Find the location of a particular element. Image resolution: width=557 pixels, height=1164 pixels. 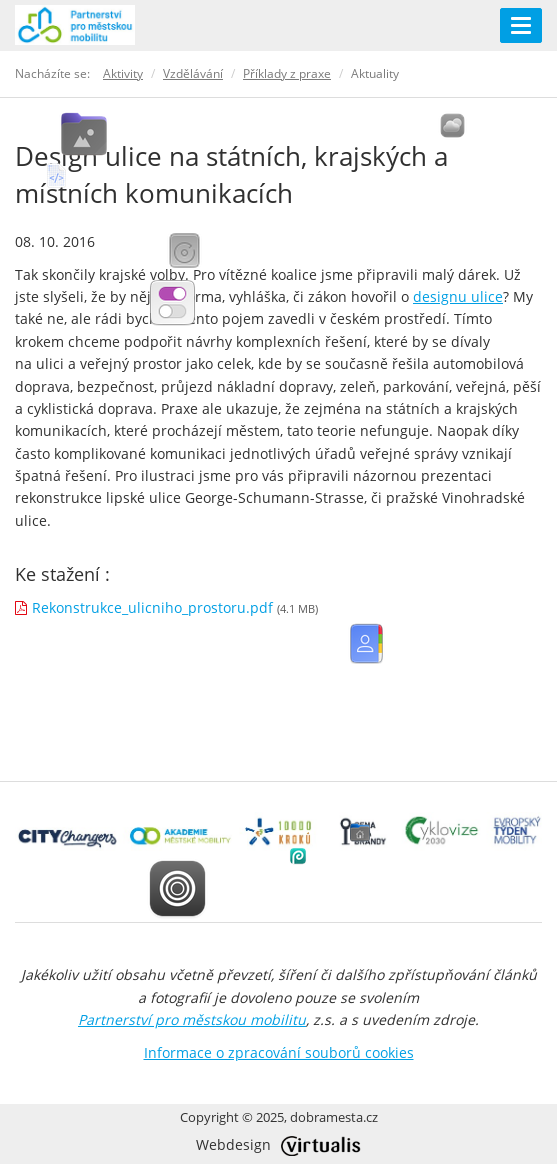

access your home folder is located at coordinates (360, 832).